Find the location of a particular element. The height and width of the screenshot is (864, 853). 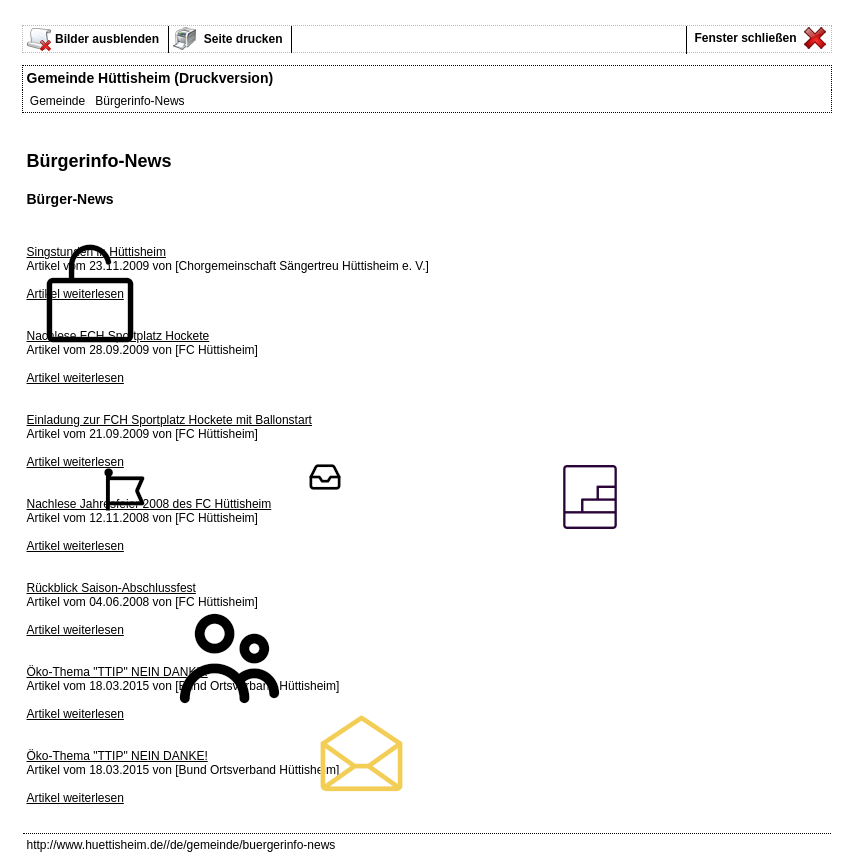

access stairway or floor navigation is located at coordinates (590, 497).